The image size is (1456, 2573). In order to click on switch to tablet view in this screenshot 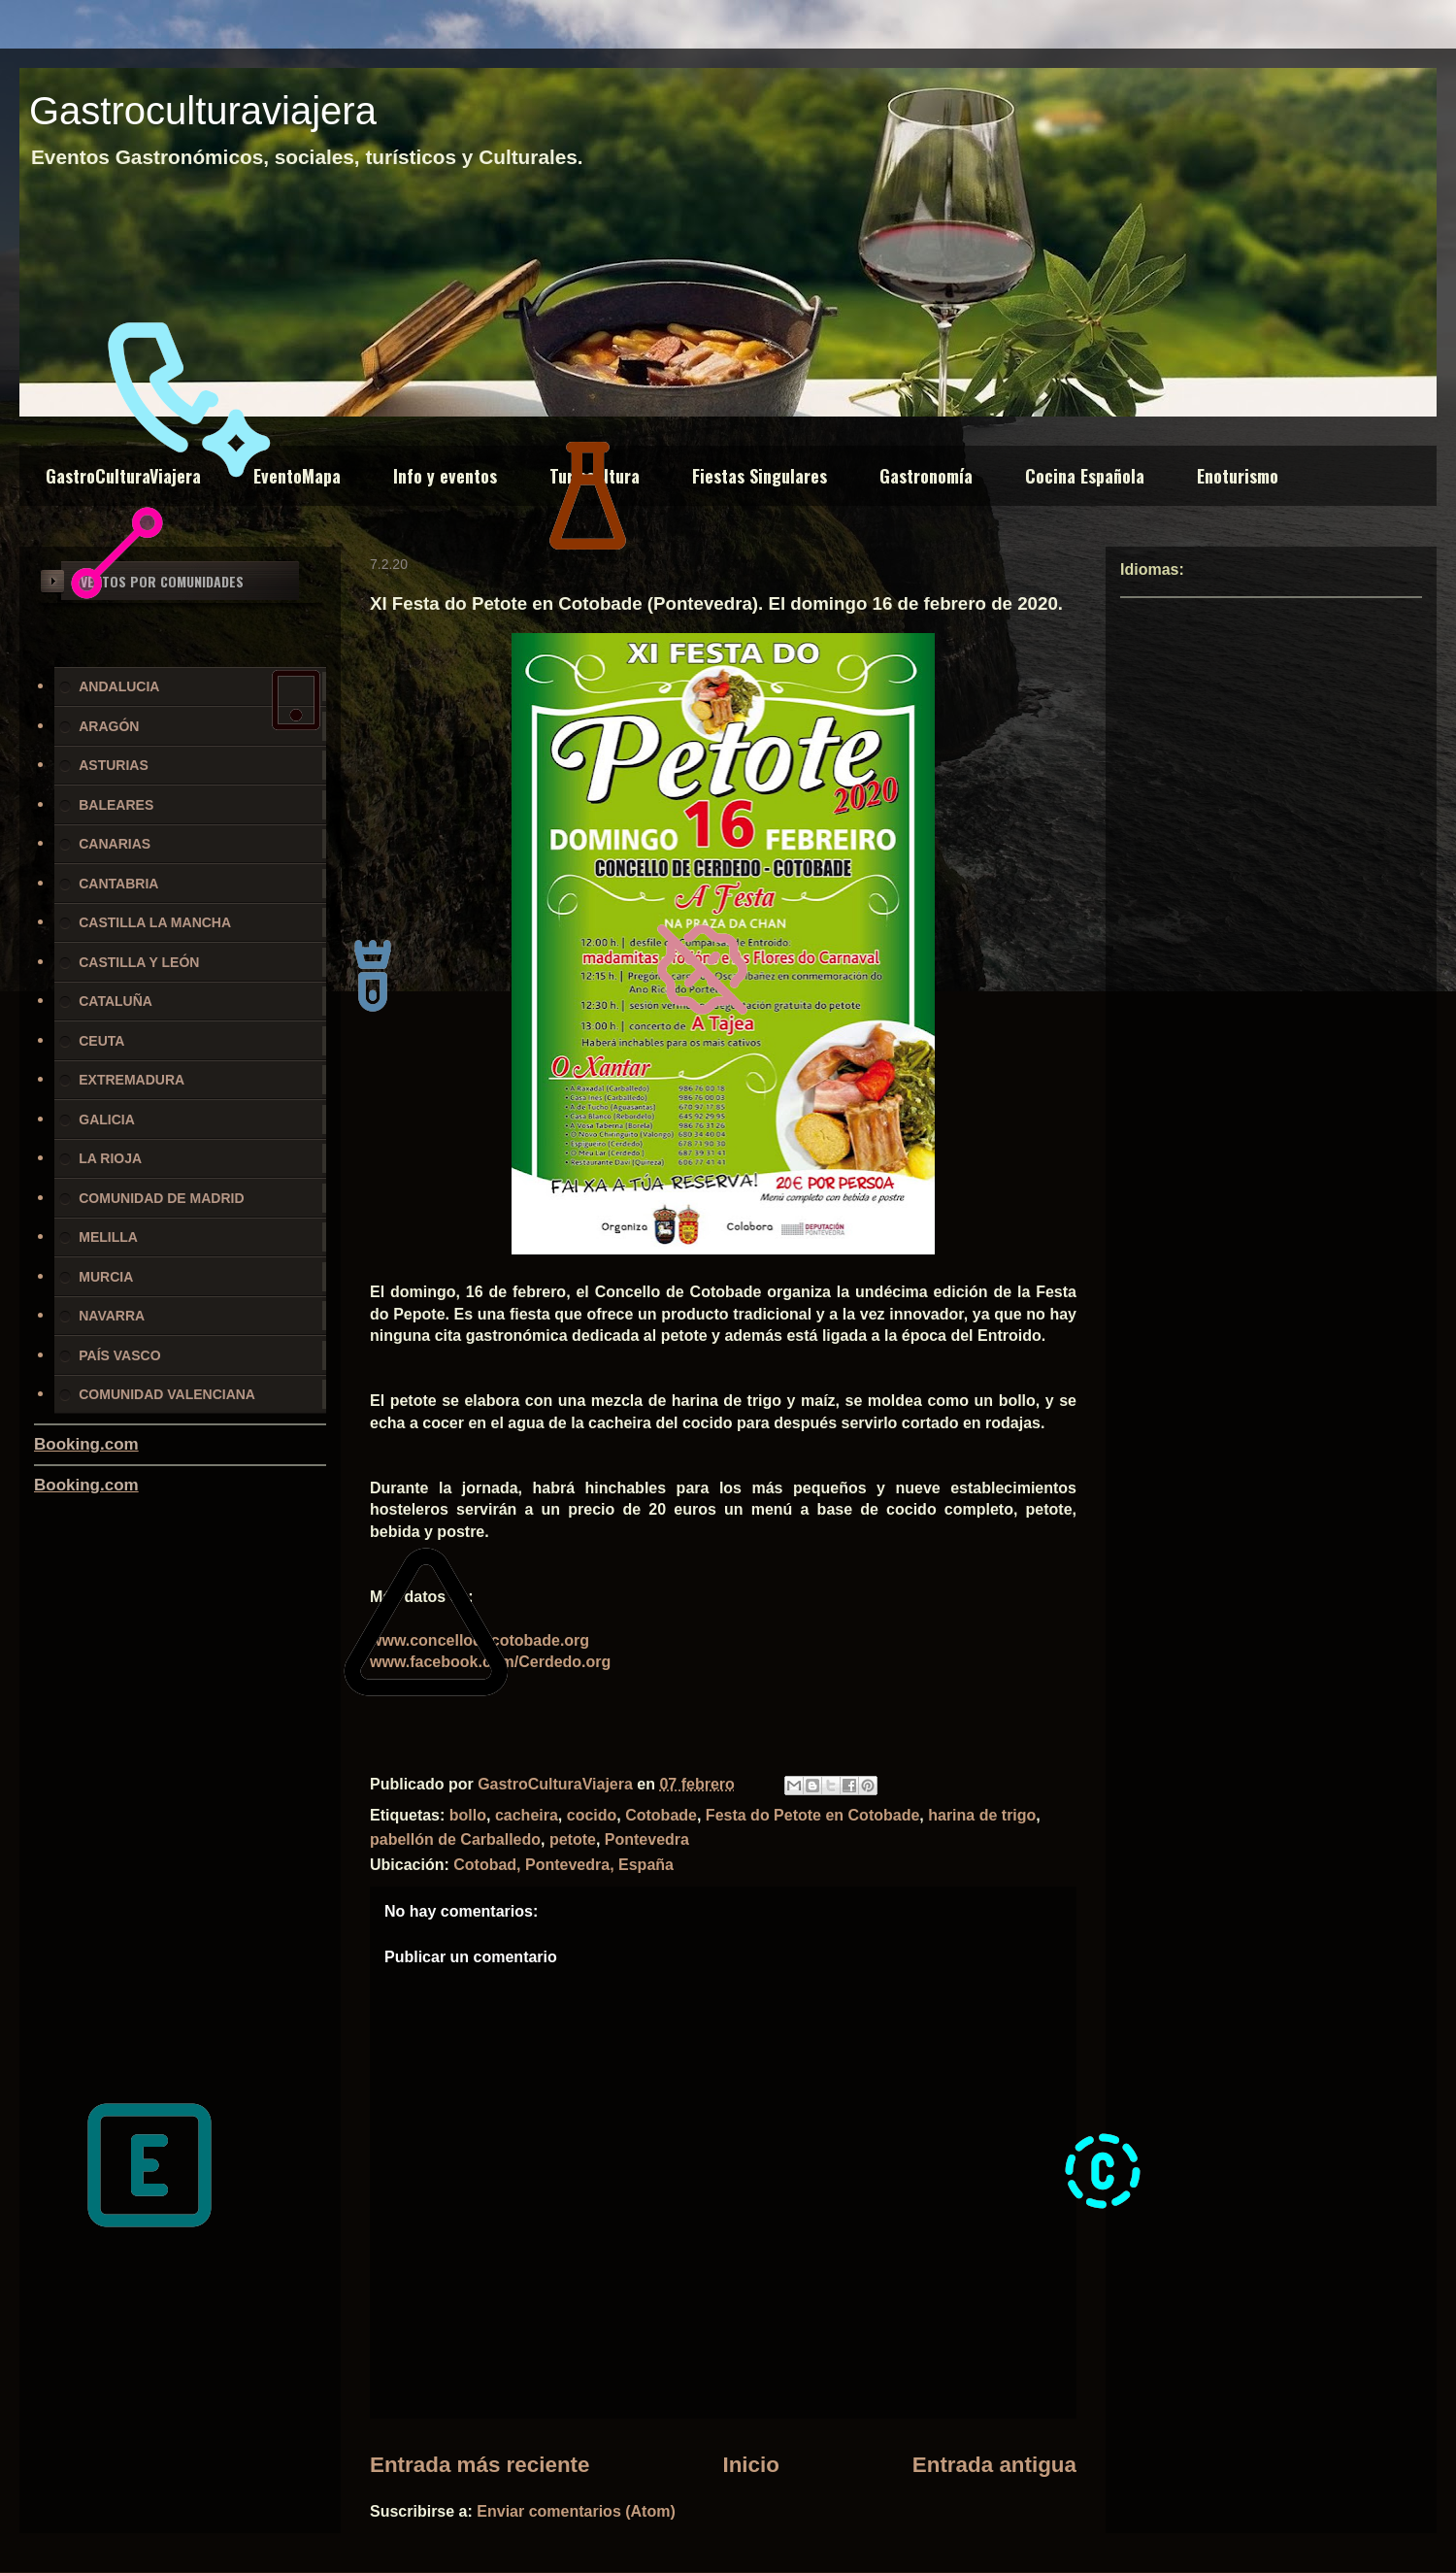, I will do `click(296, 700)`.